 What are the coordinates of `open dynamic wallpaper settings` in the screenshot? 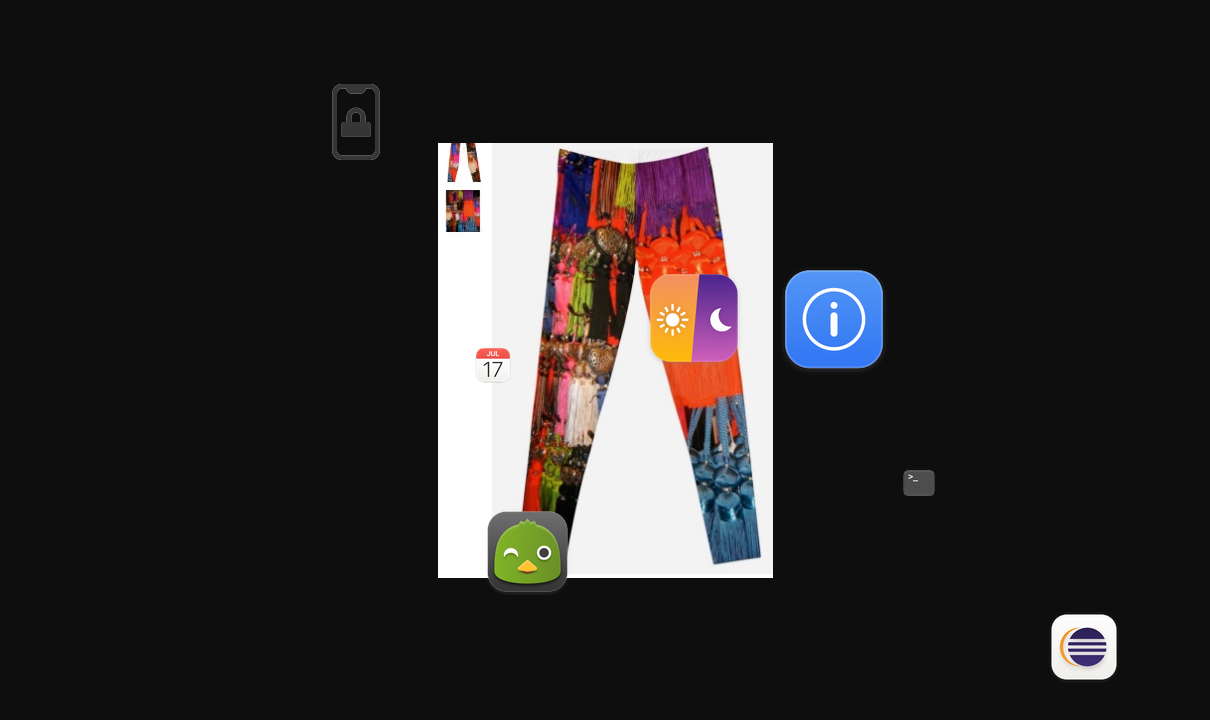 It's located at (694, 318).